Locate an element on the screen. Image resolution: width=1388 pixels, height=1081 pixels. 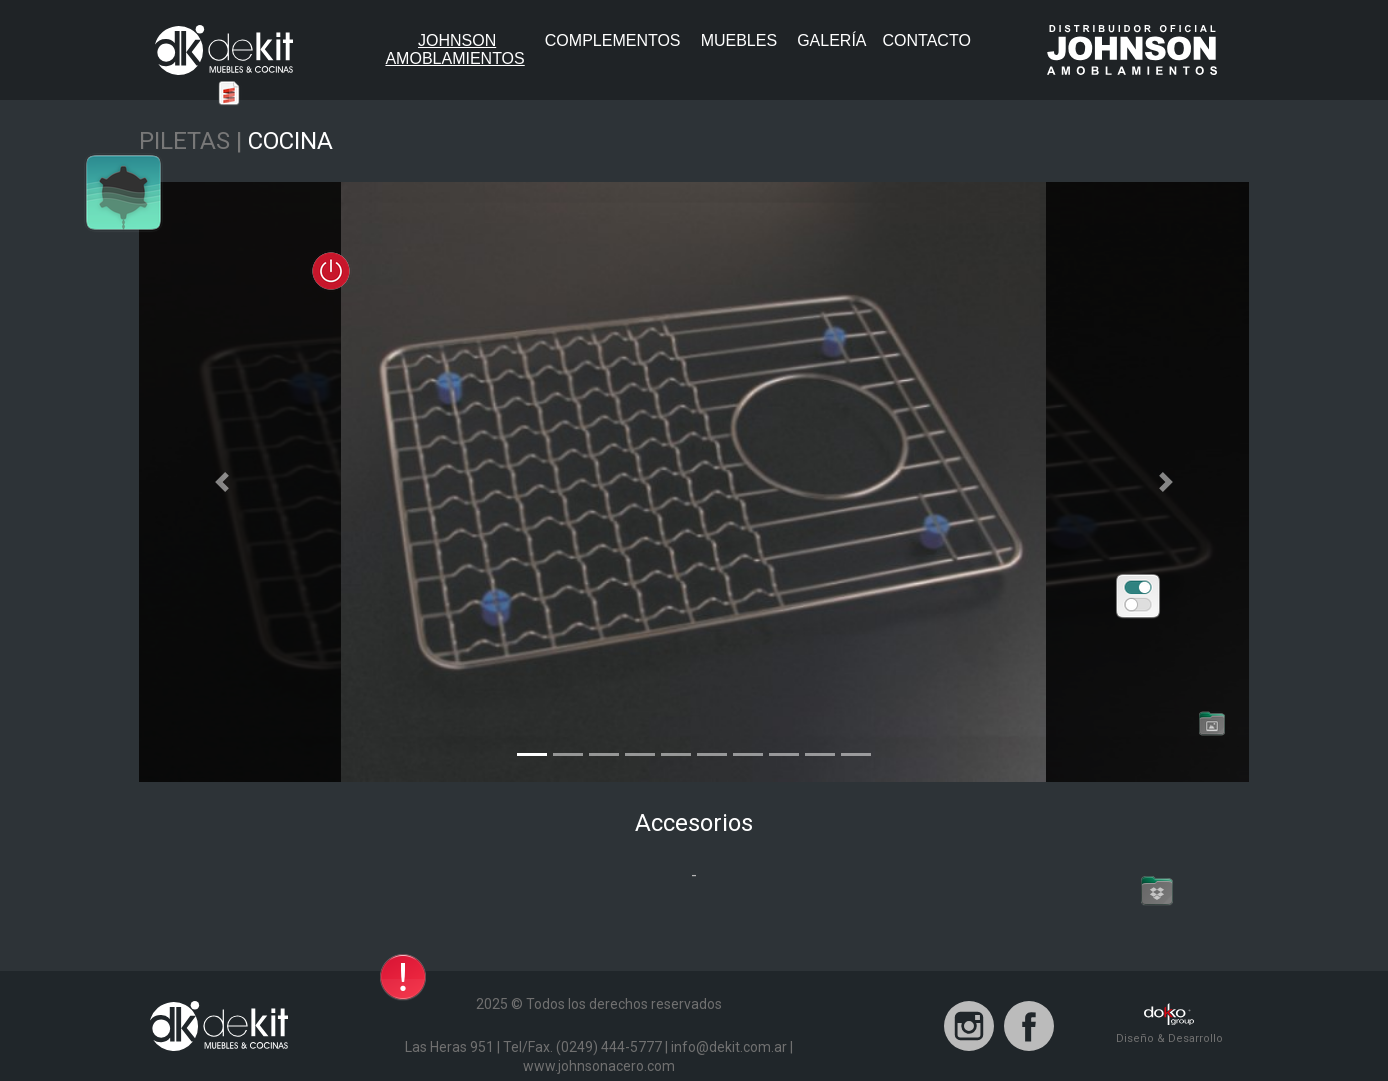
indicates a warning or caution message is located at coordinates (403, 977).